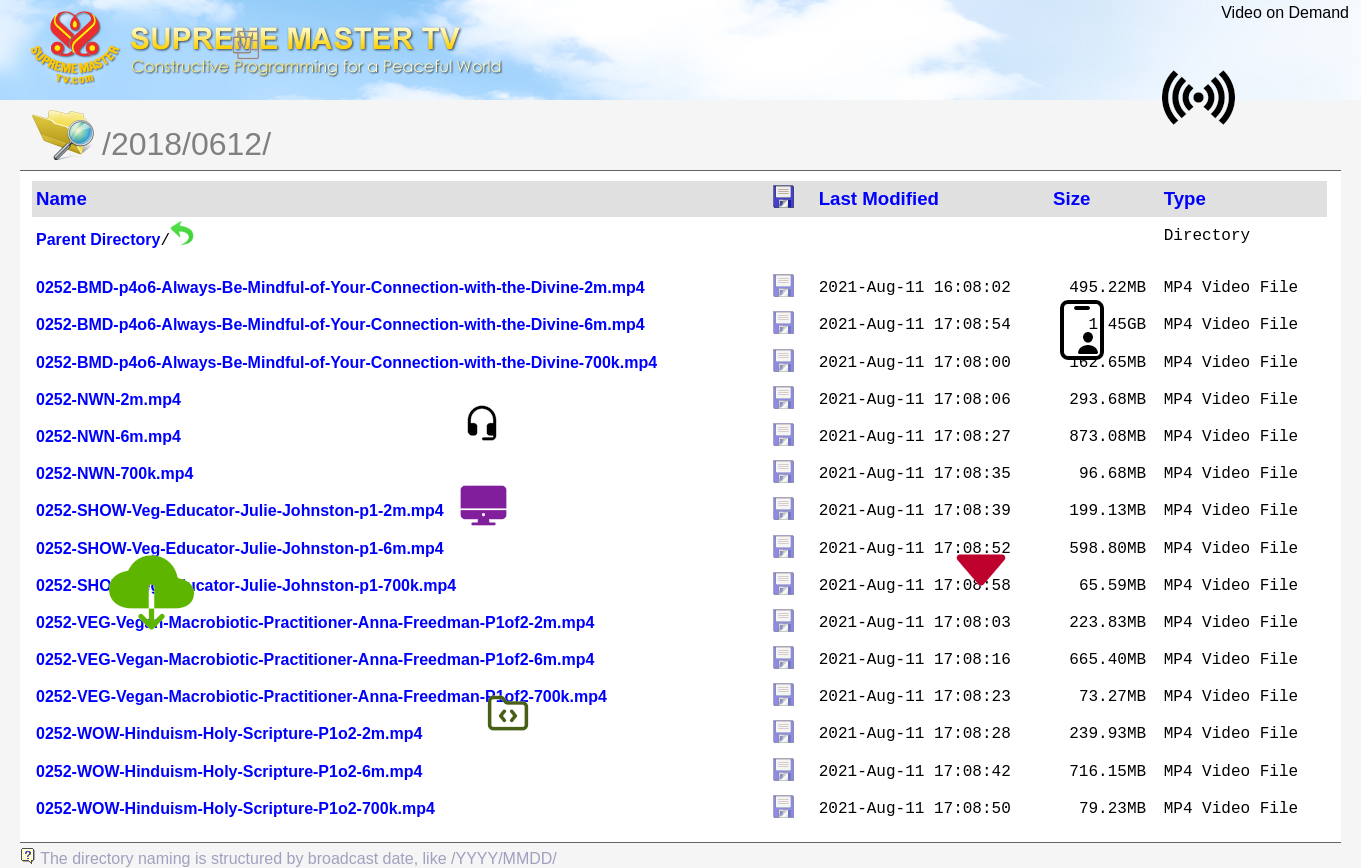 The height and width of the screenshot is (868, 1361). I want to click on open Microsoft Word, so click(247, 45).